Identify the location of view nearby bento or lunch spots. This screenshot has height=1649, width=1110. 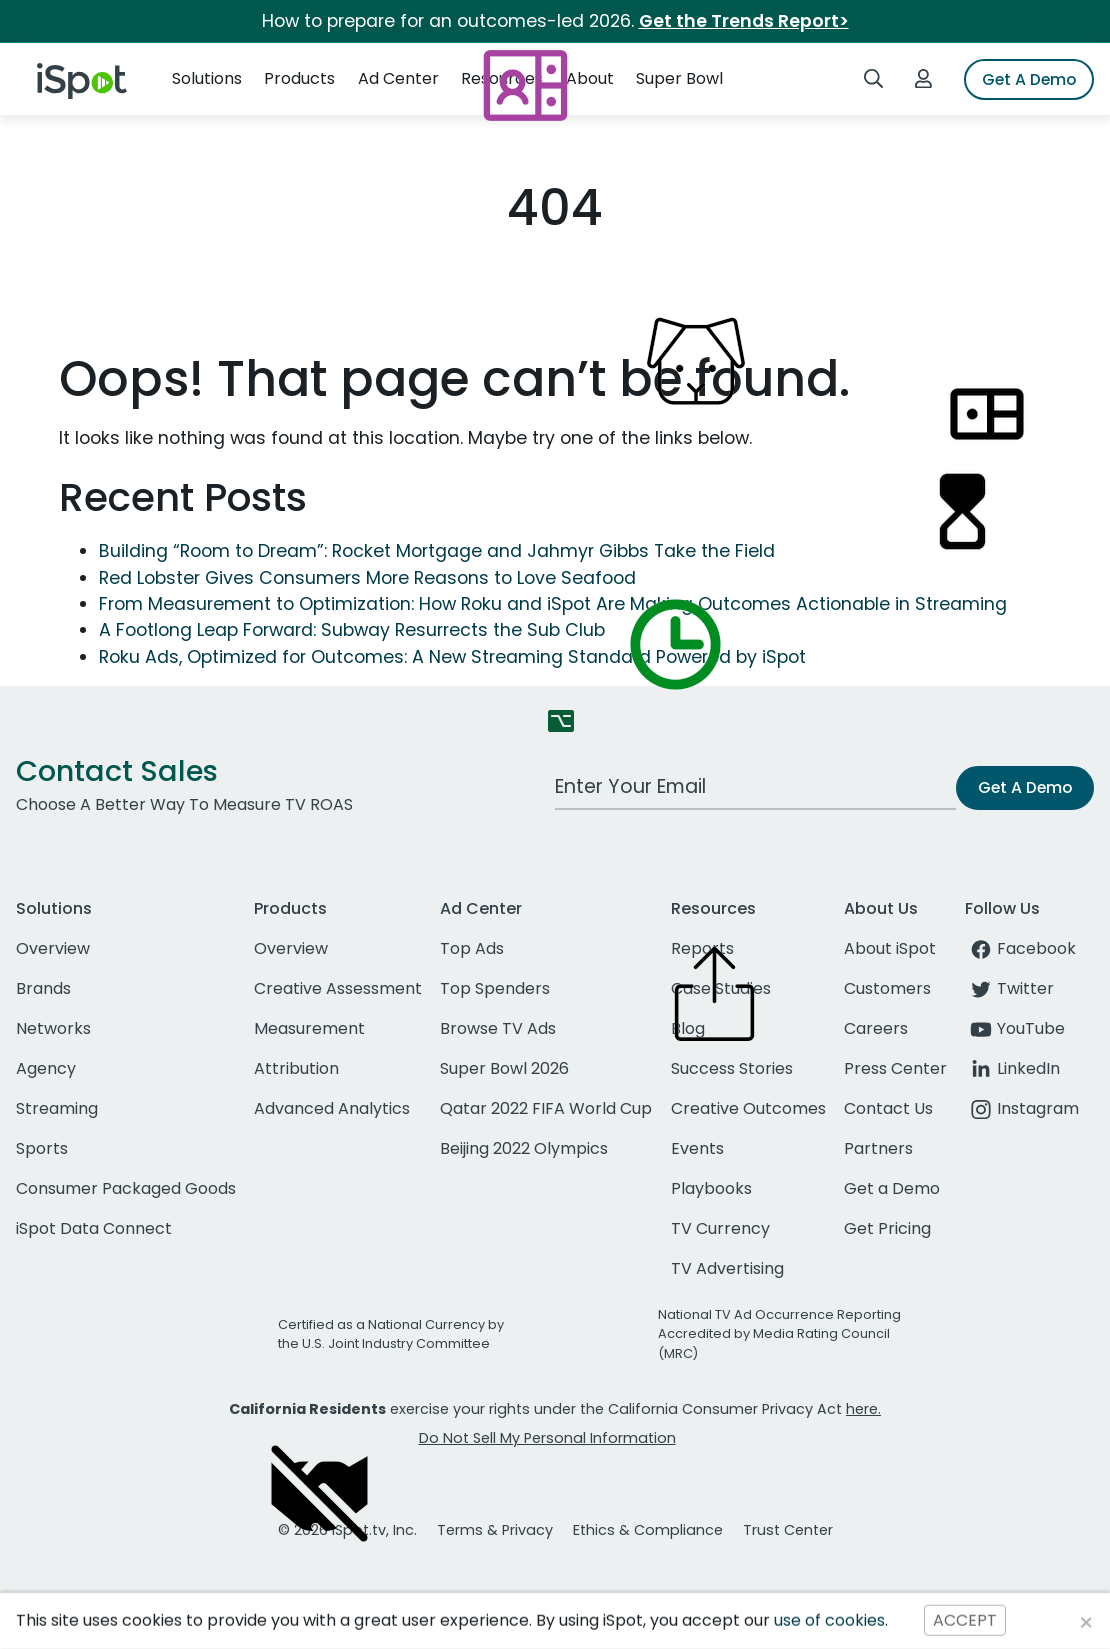
(987, 414).